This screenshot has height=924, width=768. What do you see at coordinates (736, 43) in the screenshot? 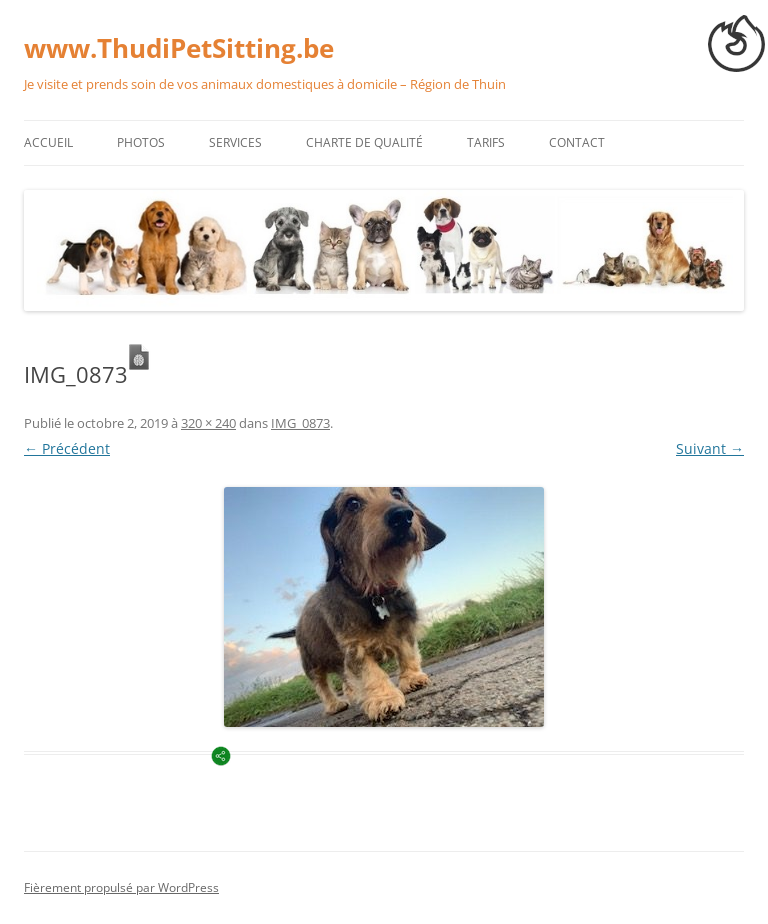
I see `open firefox browser` at bounding box center [736, 43].